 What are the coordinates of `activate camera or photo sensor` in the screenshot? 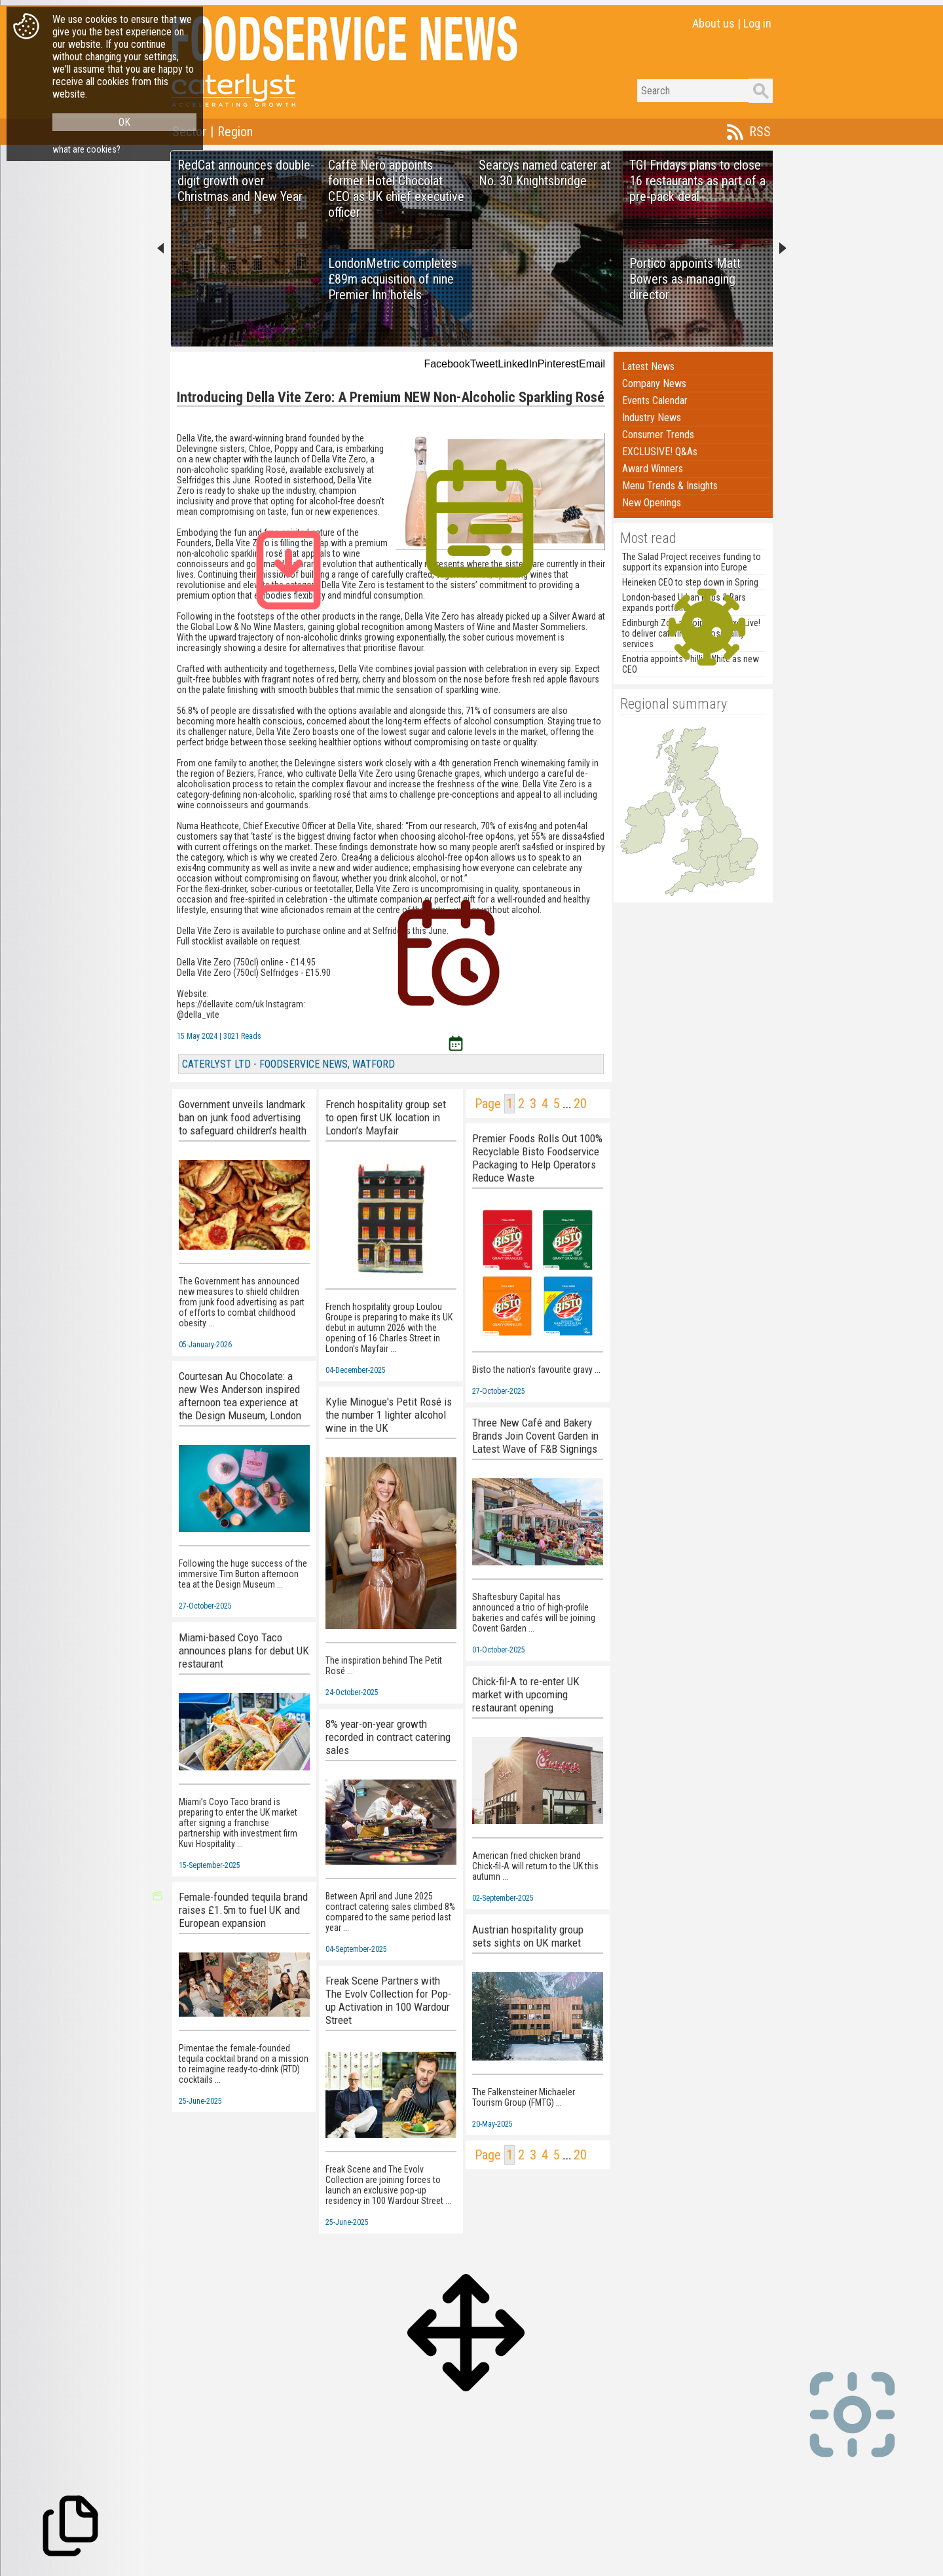 It's located at (852, 2414).